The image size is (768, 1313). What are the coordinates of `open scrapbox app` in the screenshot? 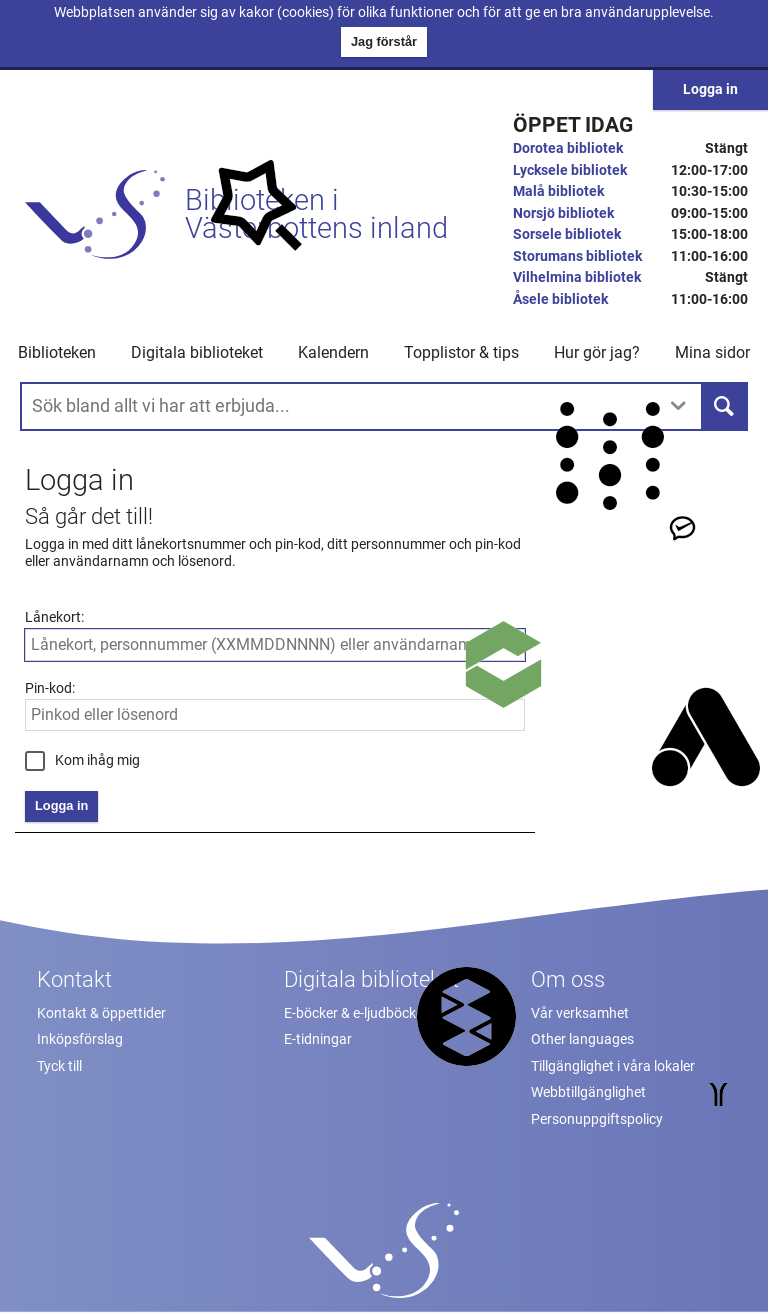 It's located at (466, 1016).